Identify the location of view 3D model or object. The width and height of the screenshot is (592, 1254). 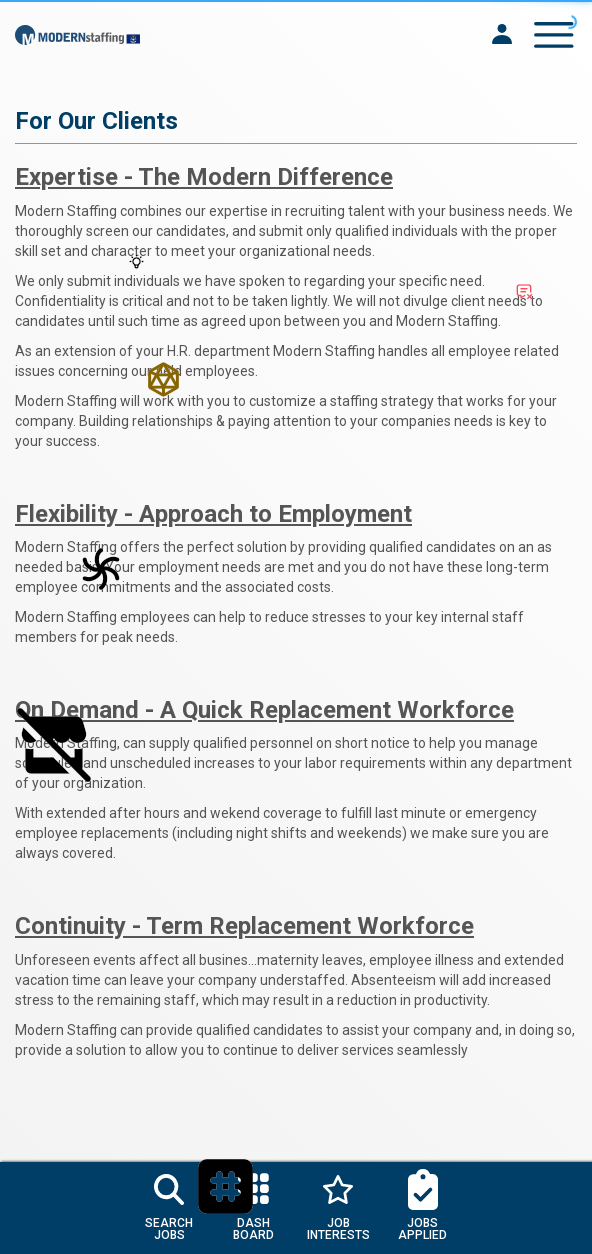
(163, 379).